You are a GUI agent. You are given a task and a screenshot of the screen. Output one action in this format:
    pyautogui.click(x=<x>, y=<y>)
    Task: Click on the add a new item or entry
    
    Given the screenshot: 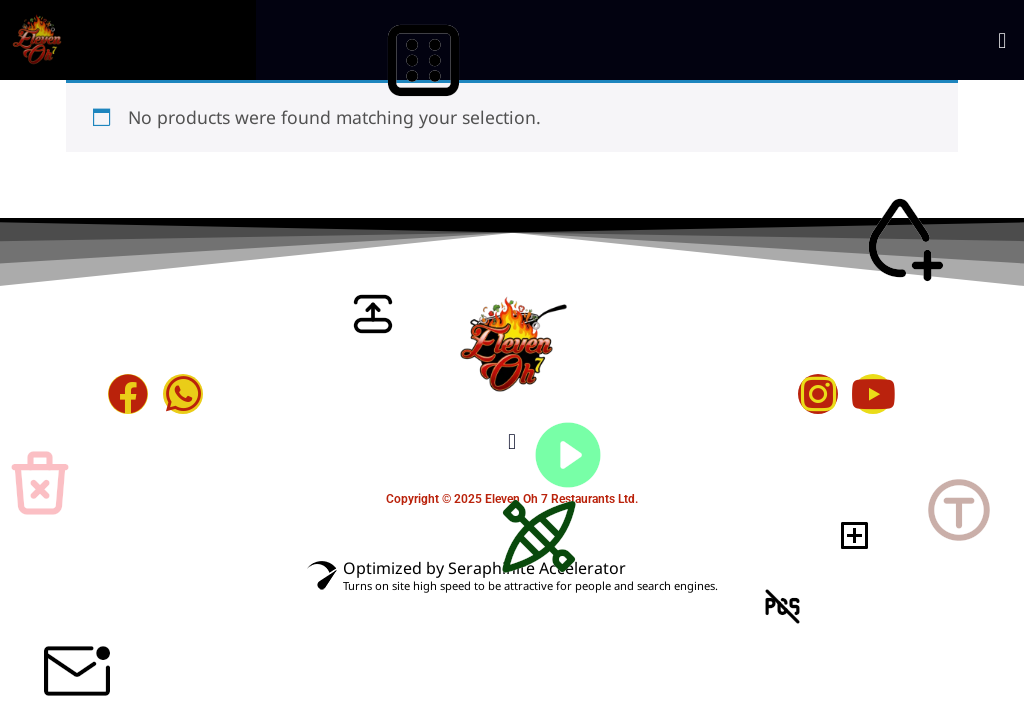 What is the action you would take?
    pyautogui.click(x=854, y=535)
    